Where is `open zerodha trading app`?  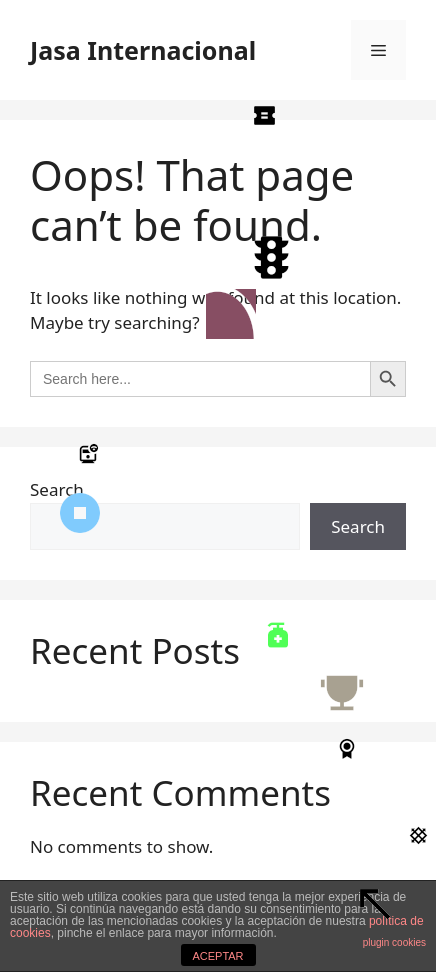 open zerodha trading app is located at coordinates (231, 314).